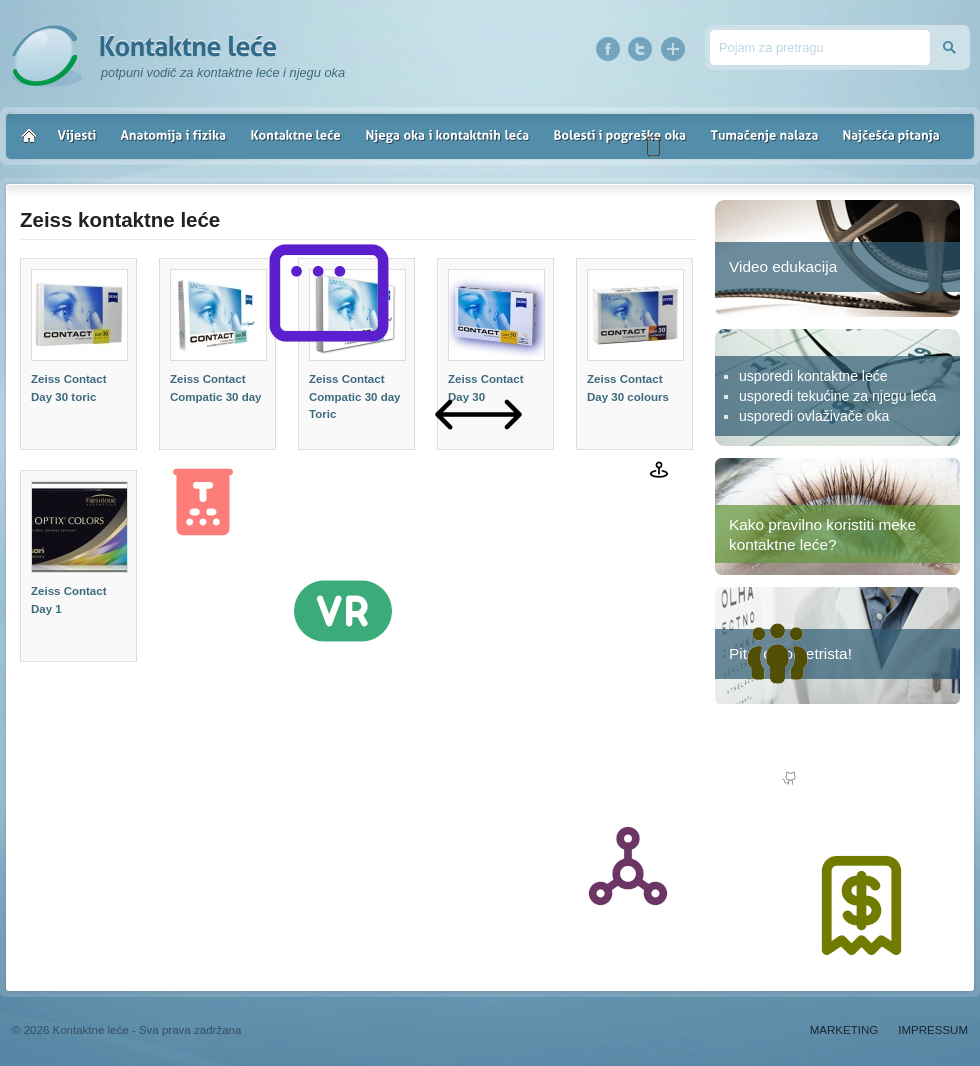  Describe the element at coordinates (861, 905) in the screenshot. I see `view payment receipt` at that location.